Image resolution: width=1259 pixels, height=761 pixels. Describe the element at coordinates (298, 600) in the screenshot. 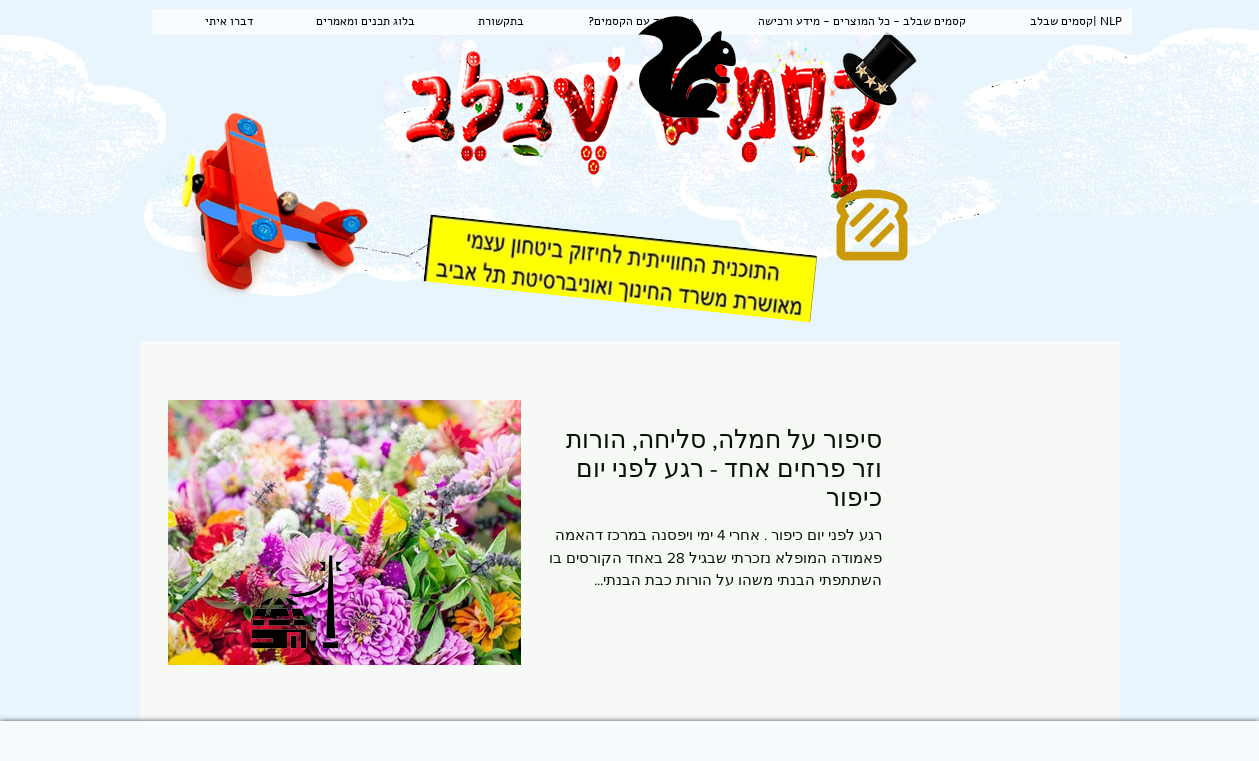

I see `build or place a base structure` at that location.